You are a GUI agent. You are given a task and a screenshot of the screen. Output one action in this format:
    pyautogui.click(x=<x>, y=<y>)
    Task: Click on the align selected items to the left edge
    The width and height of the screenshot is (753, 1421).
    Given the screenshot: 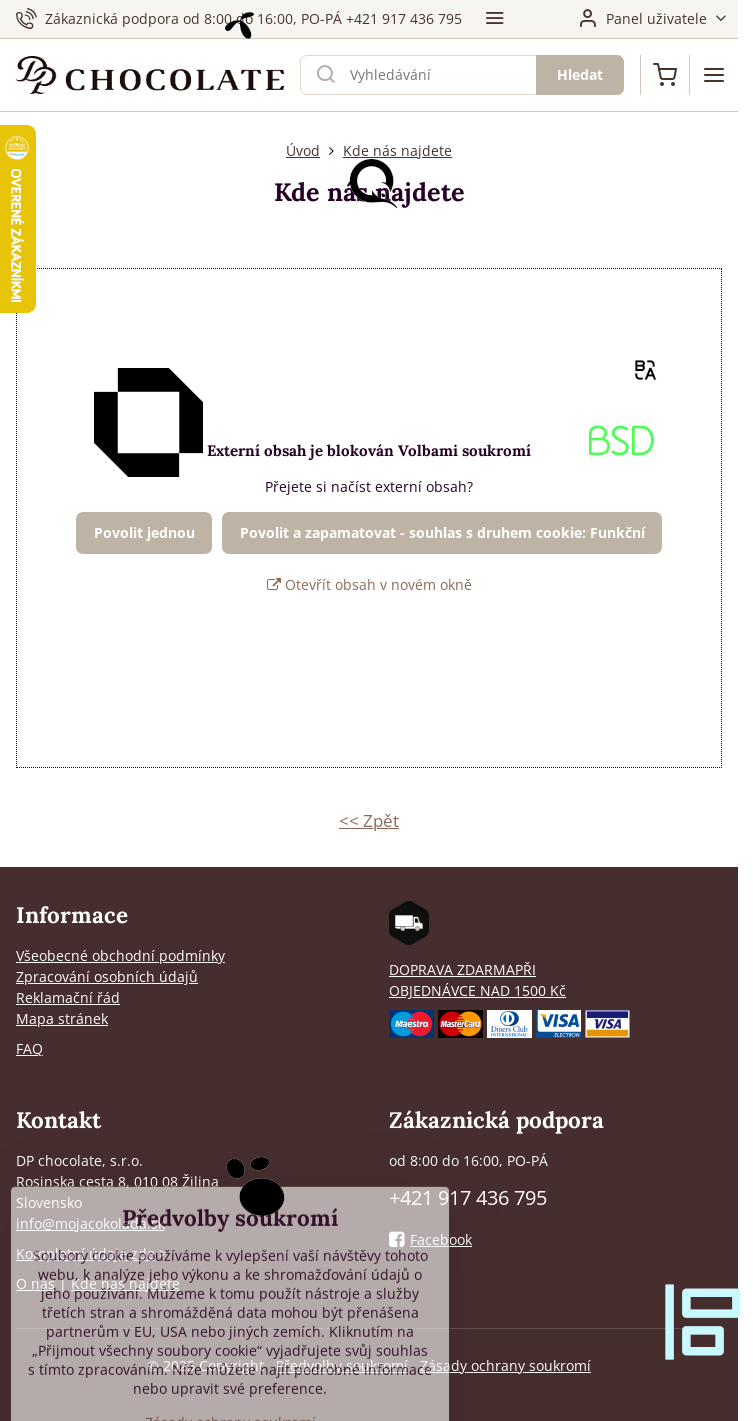 What is the action you would take?
    pyautogui.click(x=703, y=1322)
    